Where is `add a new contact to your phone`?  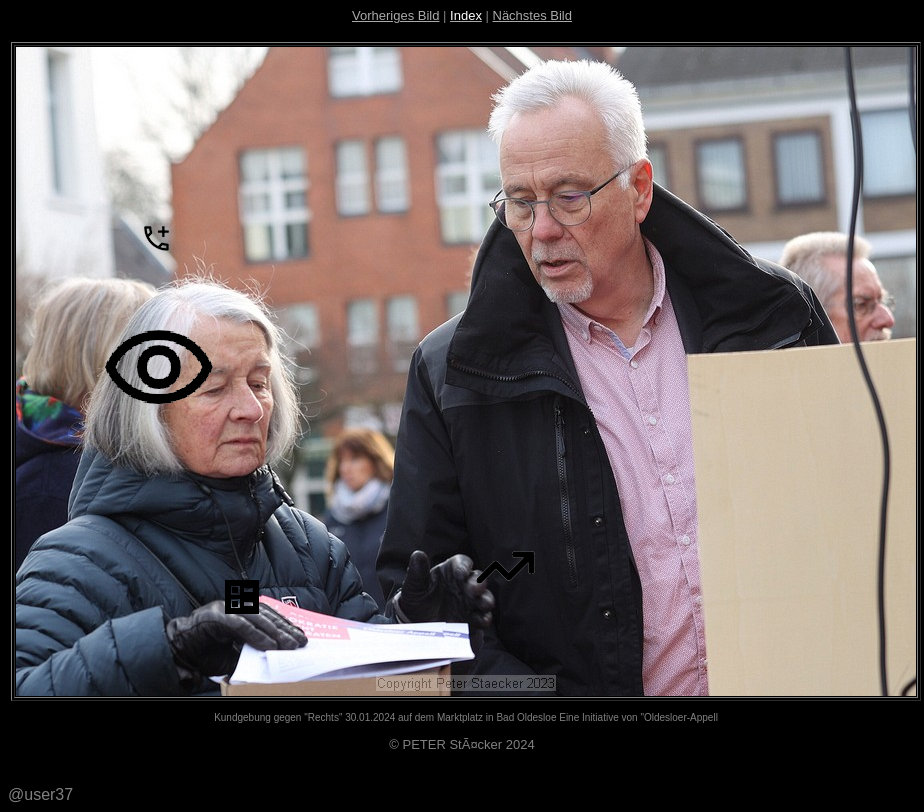
add a new contact to your phone is located at coordinates (156, 238).